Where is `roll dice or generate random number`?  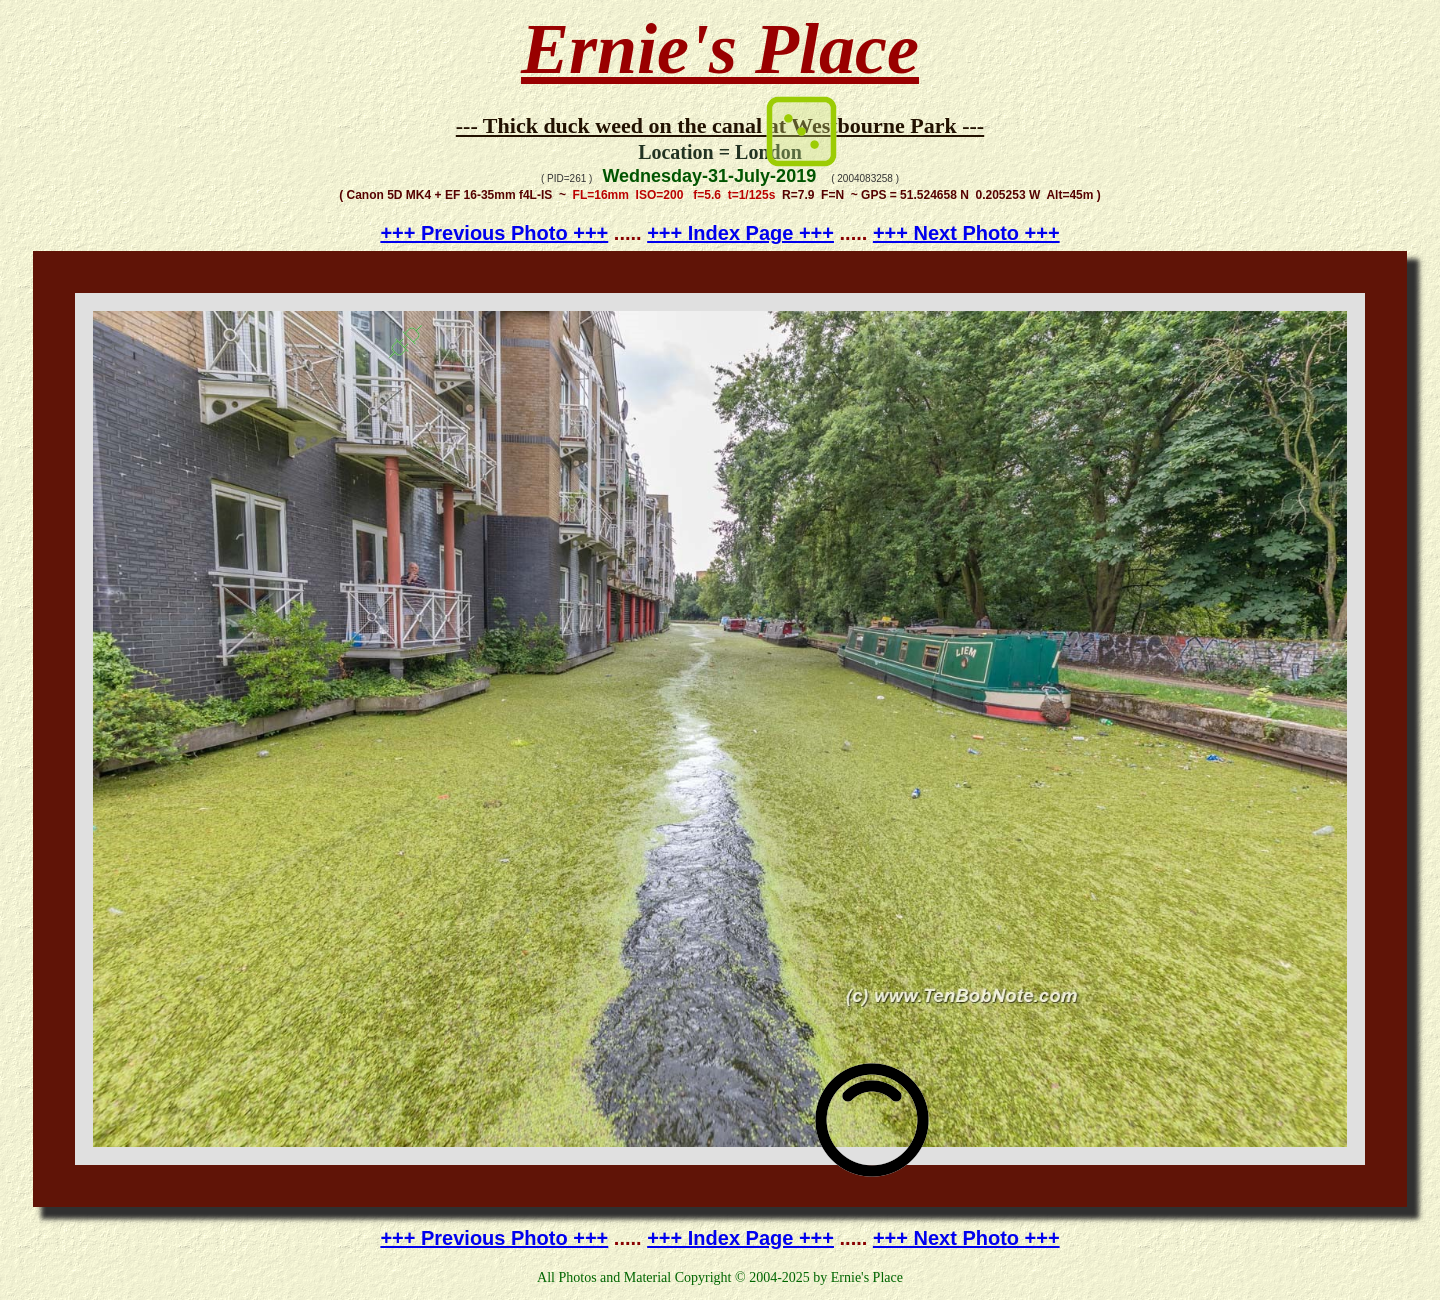 roll dice or generate random number is located at coordinates (801, 131).